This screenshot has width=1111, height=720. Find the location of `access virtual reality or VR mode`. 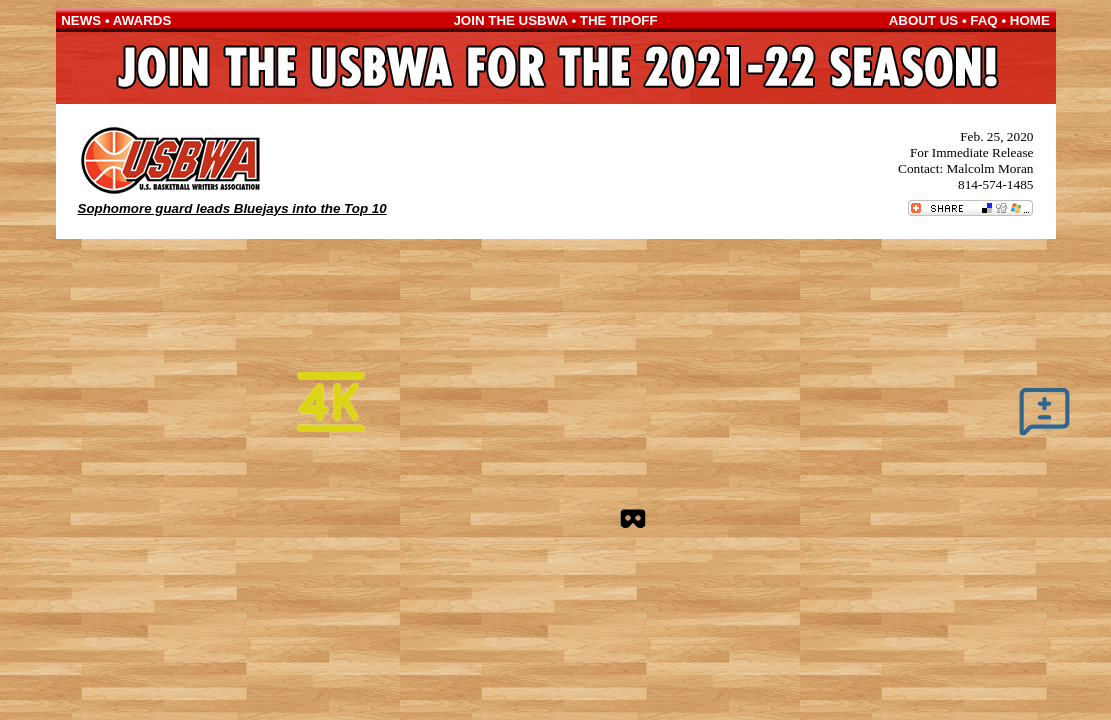

access virtual reality or VR mode is located at coordinates (633, 518).